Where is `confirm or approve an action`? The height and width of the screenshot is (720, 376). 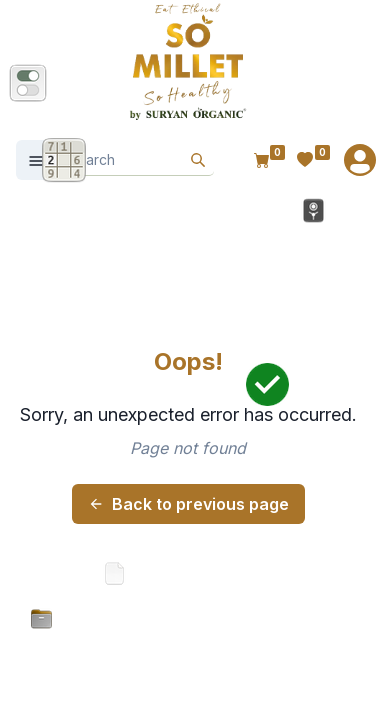
confirm or approve an action is located at coordinates (267, 384).